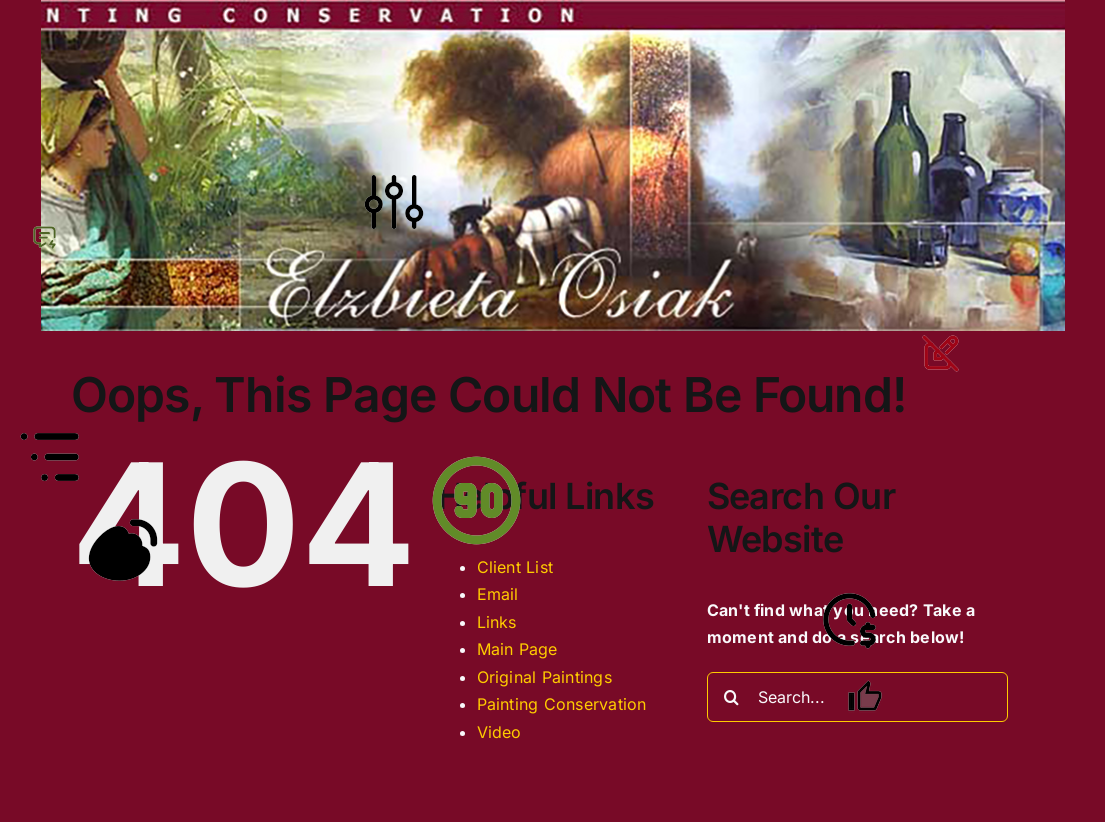 Image resolution: width=1105 pixels, height=822 pixels. Describe the element at coordinates (48, 457) in the screenshot. I see `view hierarchical list or tree structure` at that location.